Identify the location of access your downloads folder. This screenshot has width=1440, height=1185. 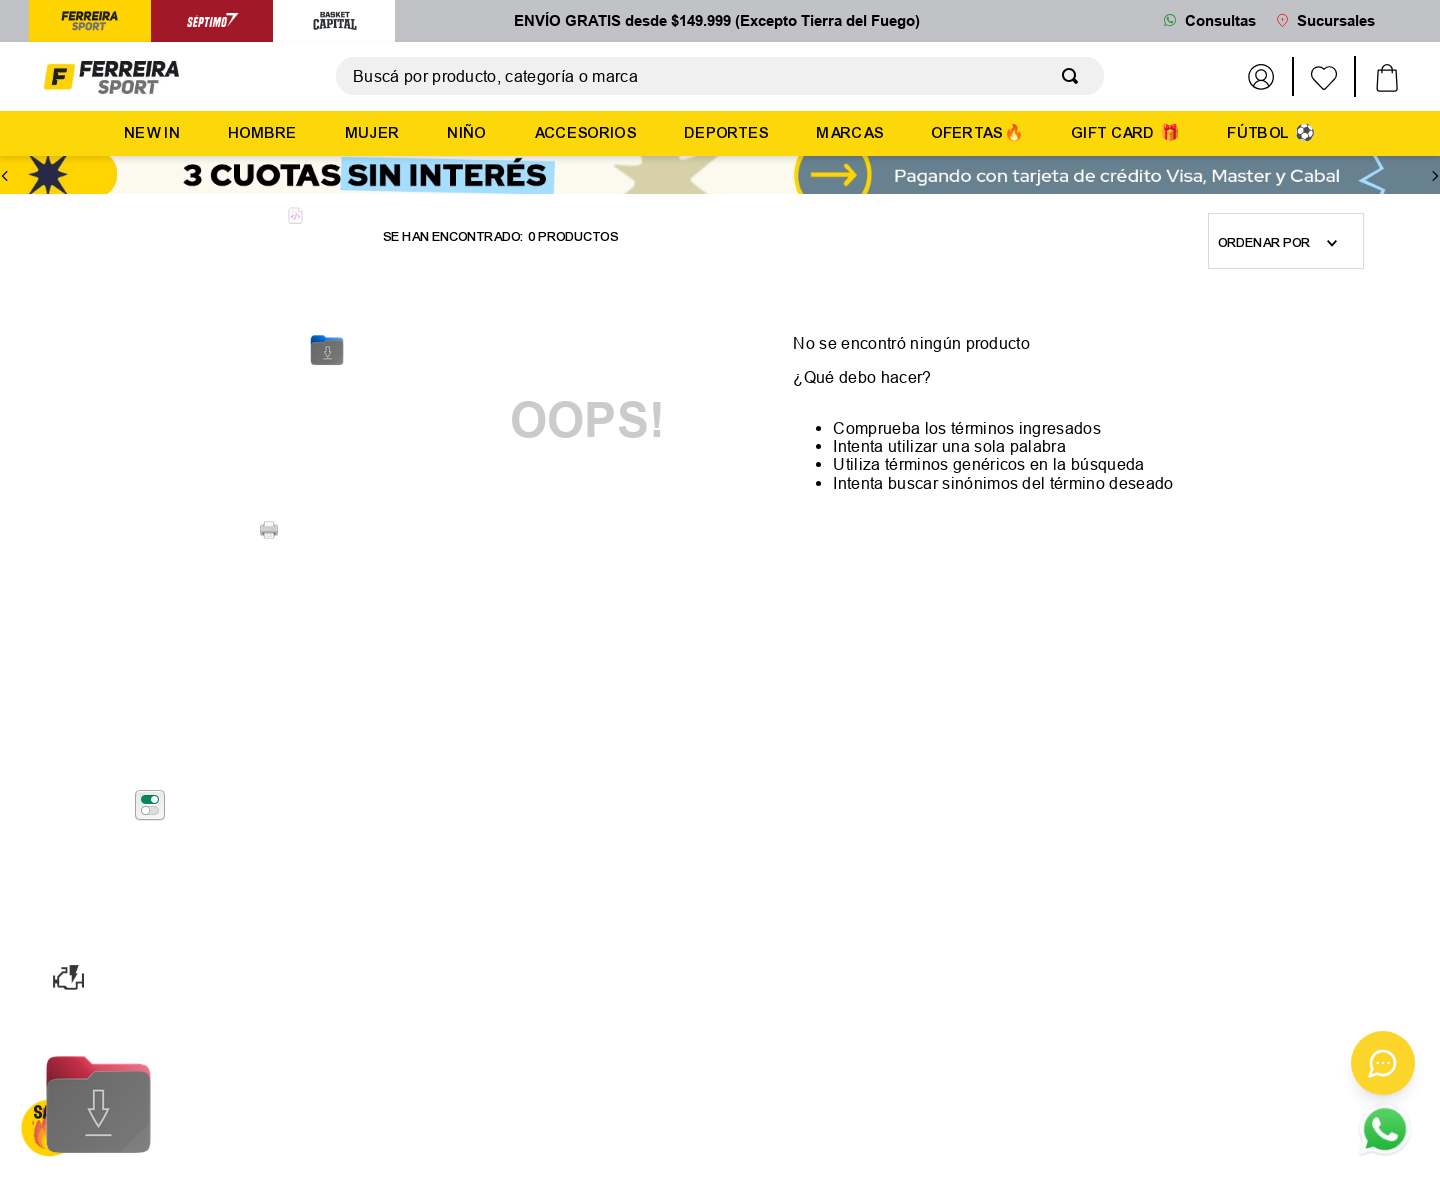
(98, 1104).